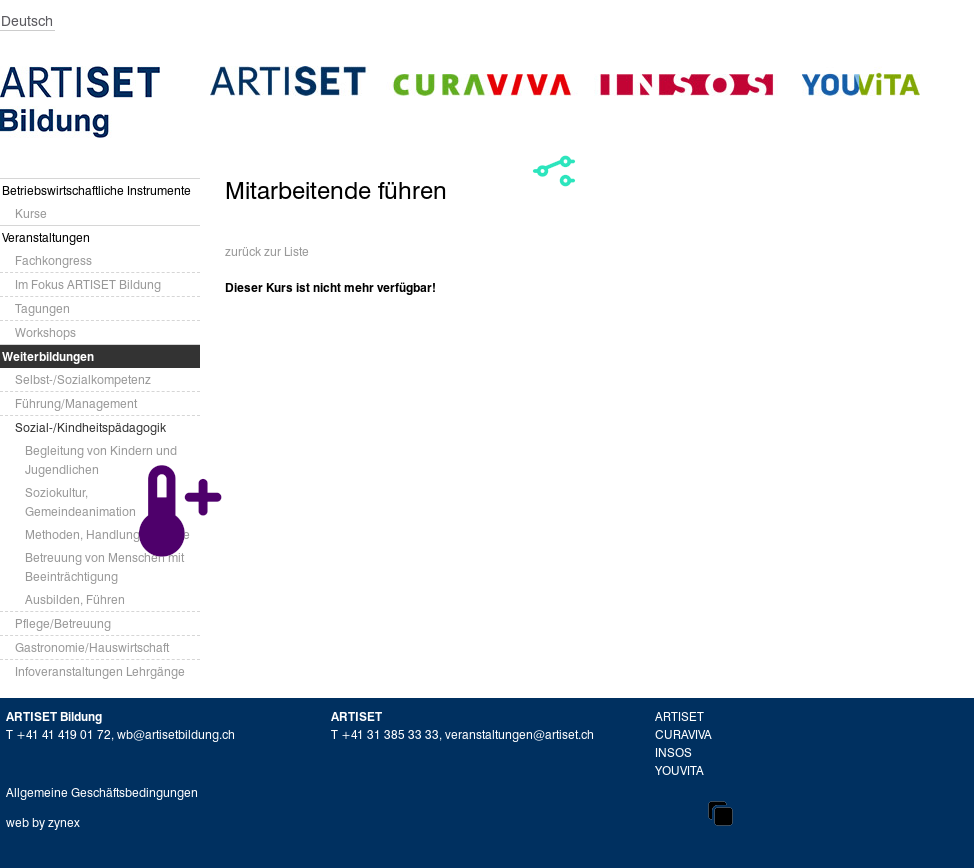 This screenshot has width=974, height=868. I want to click on switch between circuit paths or connections, so click(554, 171).